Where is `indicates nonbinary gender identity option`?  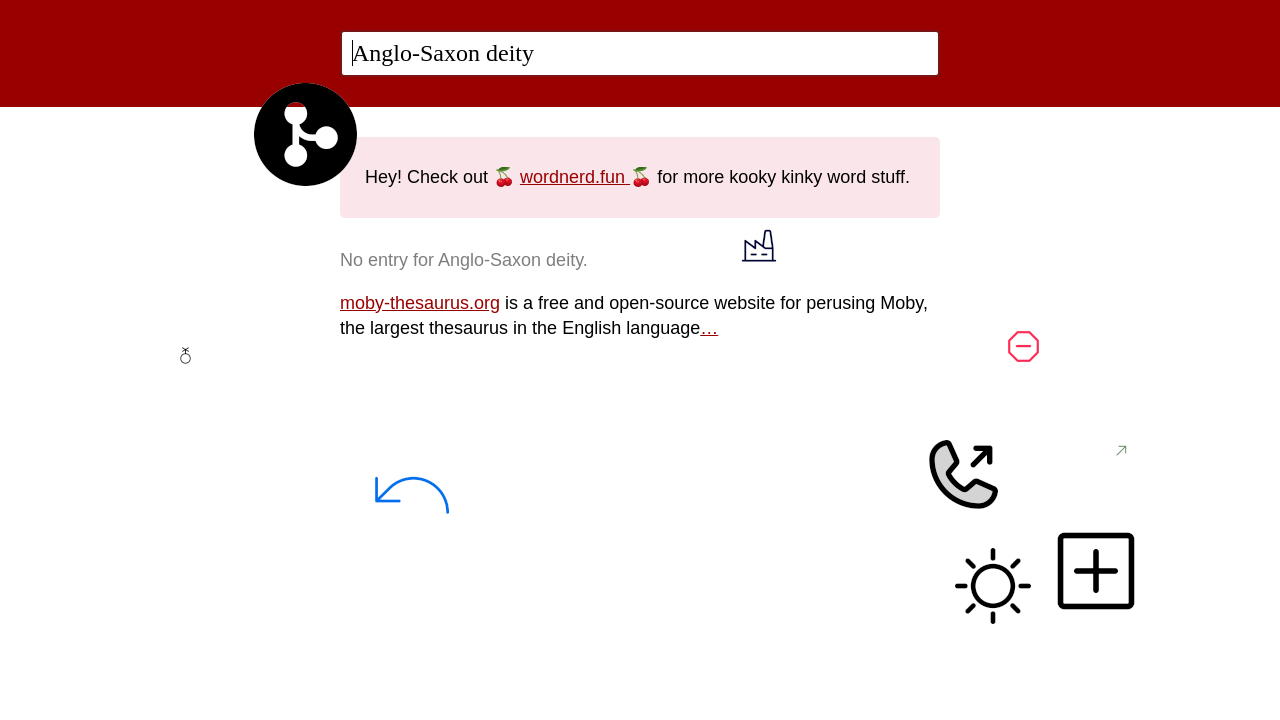
indicates nonbinary gender identity option is located at coordinates (185, 355).